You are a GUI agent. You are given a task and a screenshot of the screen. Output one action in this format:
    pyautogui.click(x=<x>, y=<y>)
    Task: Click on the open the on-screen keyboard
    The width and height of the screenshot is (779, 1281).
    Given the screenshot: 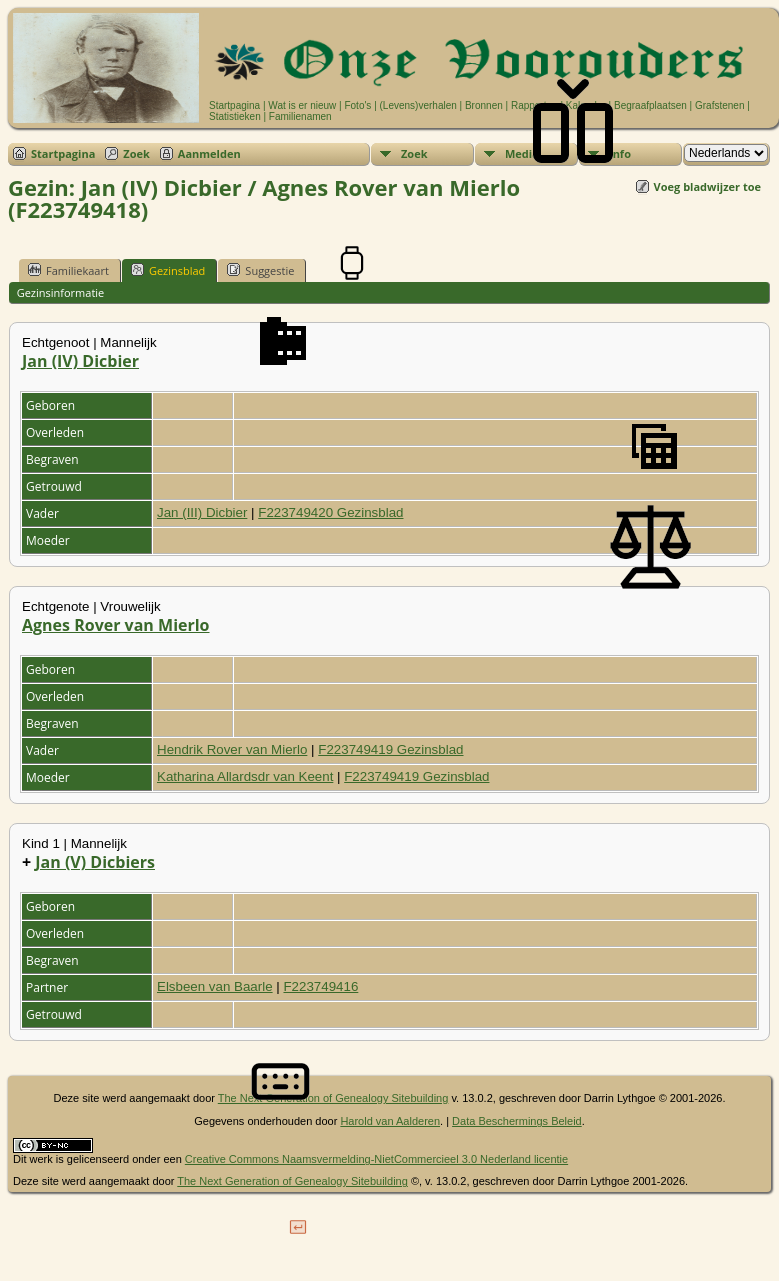 What is the action you would take?
    pyautogui.click(x=280, y=1081)
    